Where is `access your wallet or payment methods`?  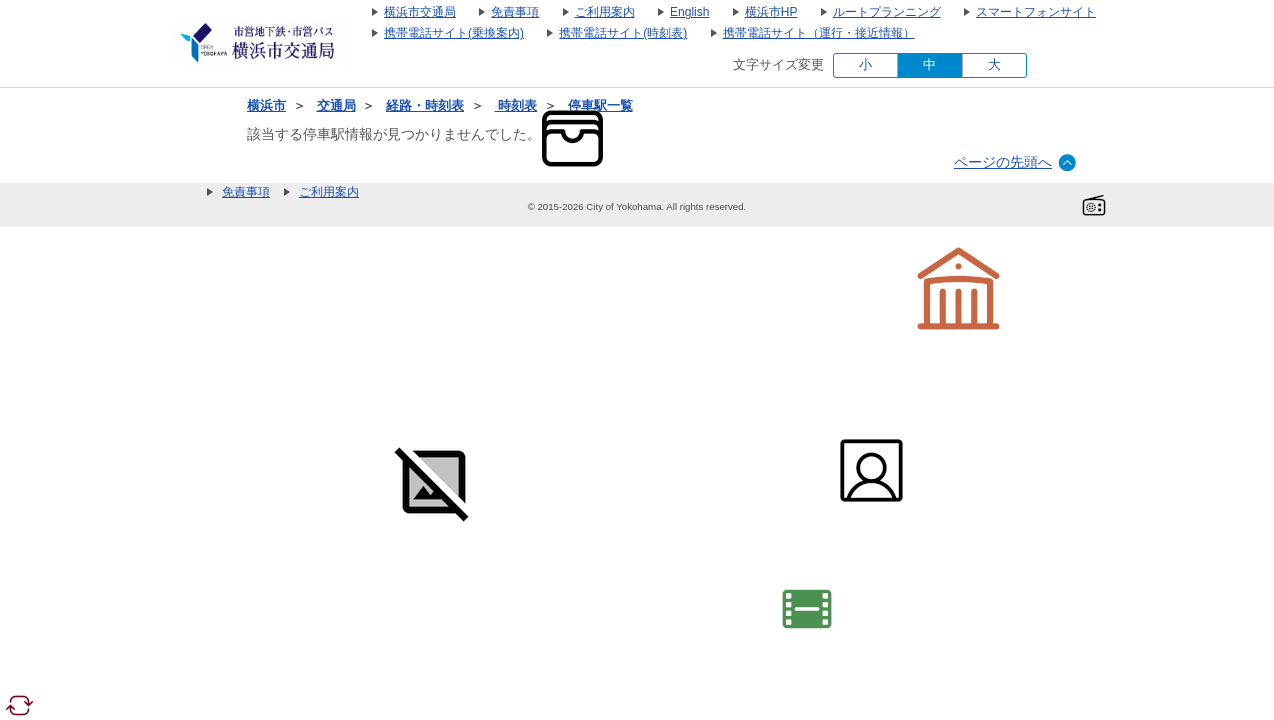 access your wallet or payment methods is located at coordinates (572, 138).